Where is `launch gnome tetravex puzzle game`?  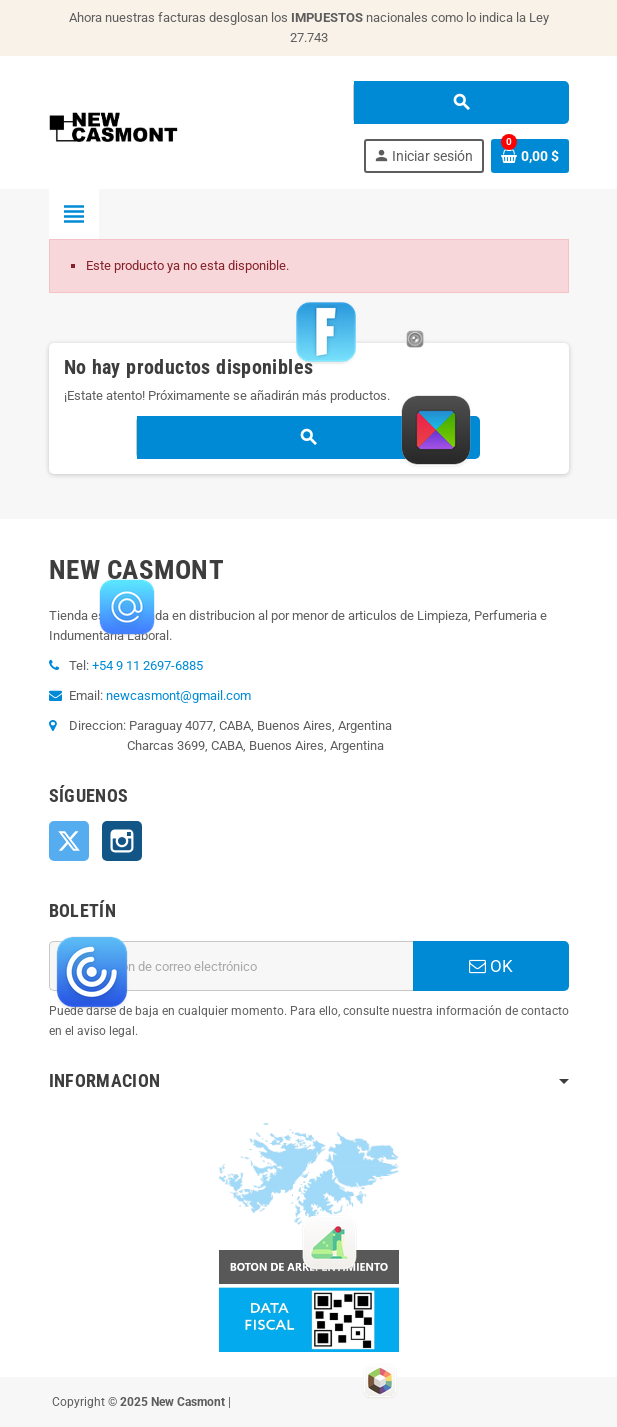 launch gnome tetravex puzzle game is located at coordinates (436, 430).